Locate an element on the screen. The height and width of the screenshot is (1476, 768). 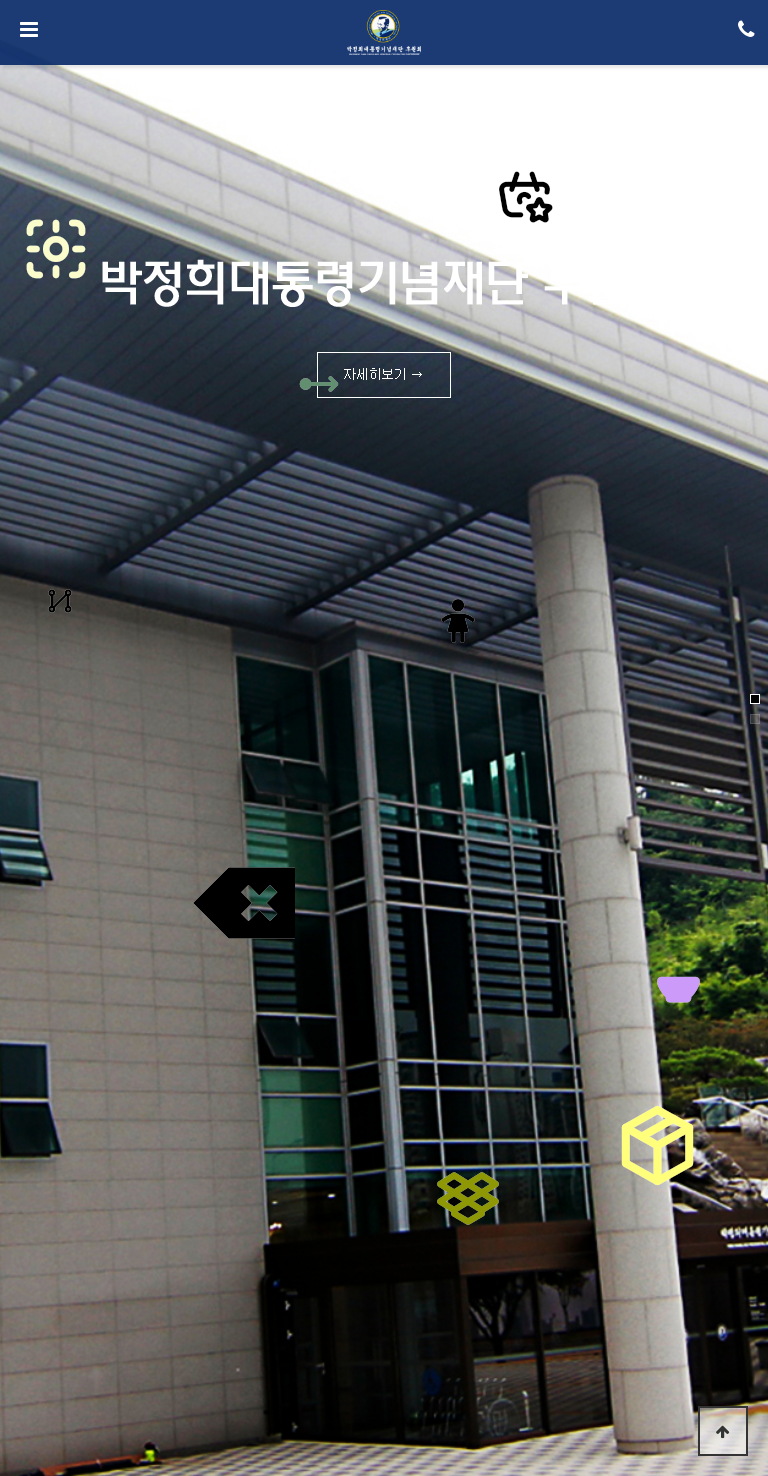
activate camera or photo sensor is located at coordinates (56, 249).